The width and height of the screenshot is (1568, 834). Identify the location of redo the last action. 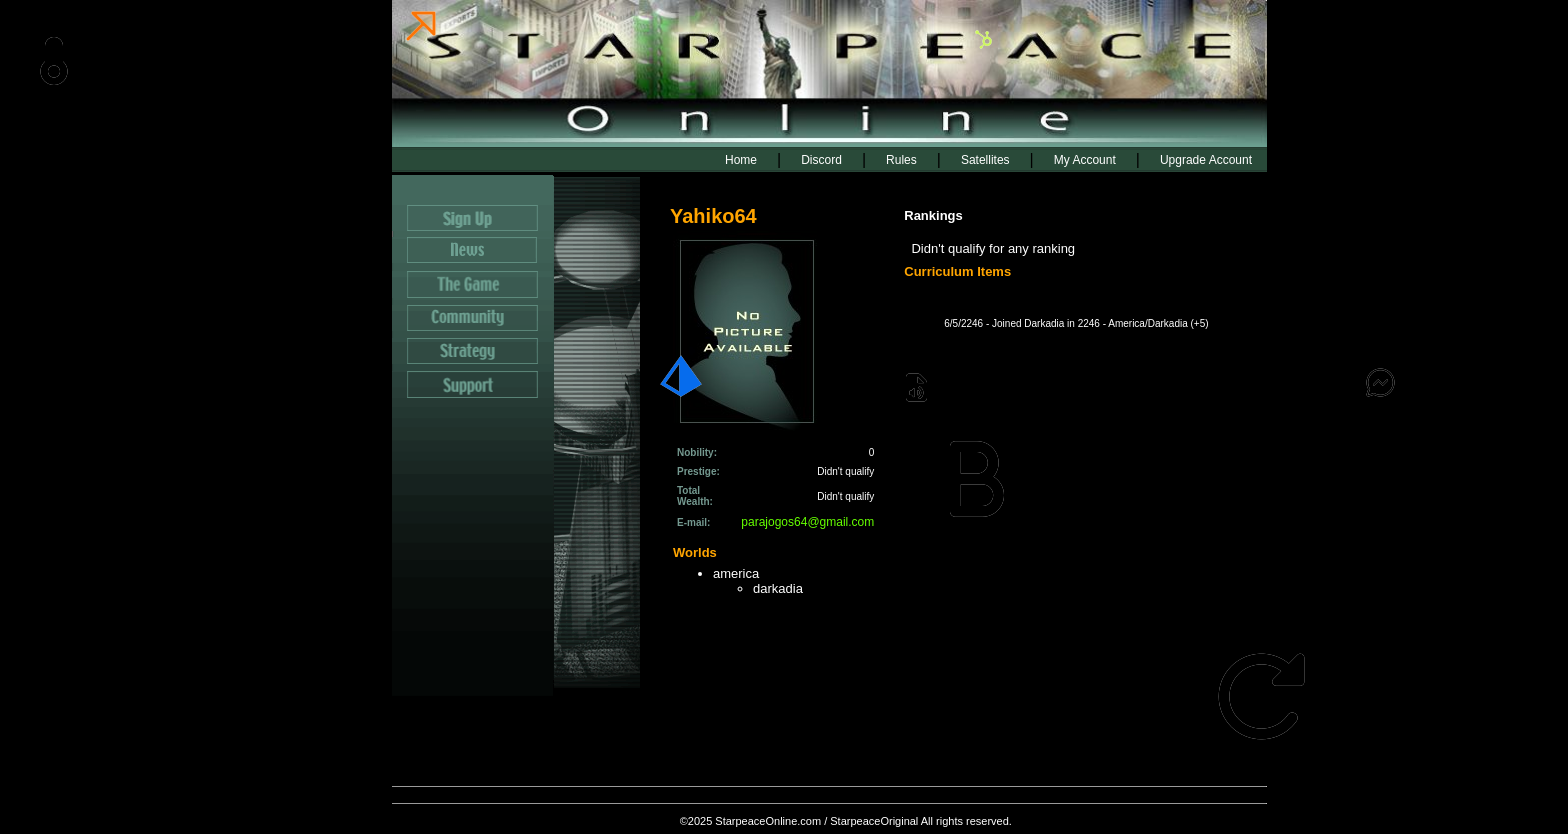
(1261, 696).